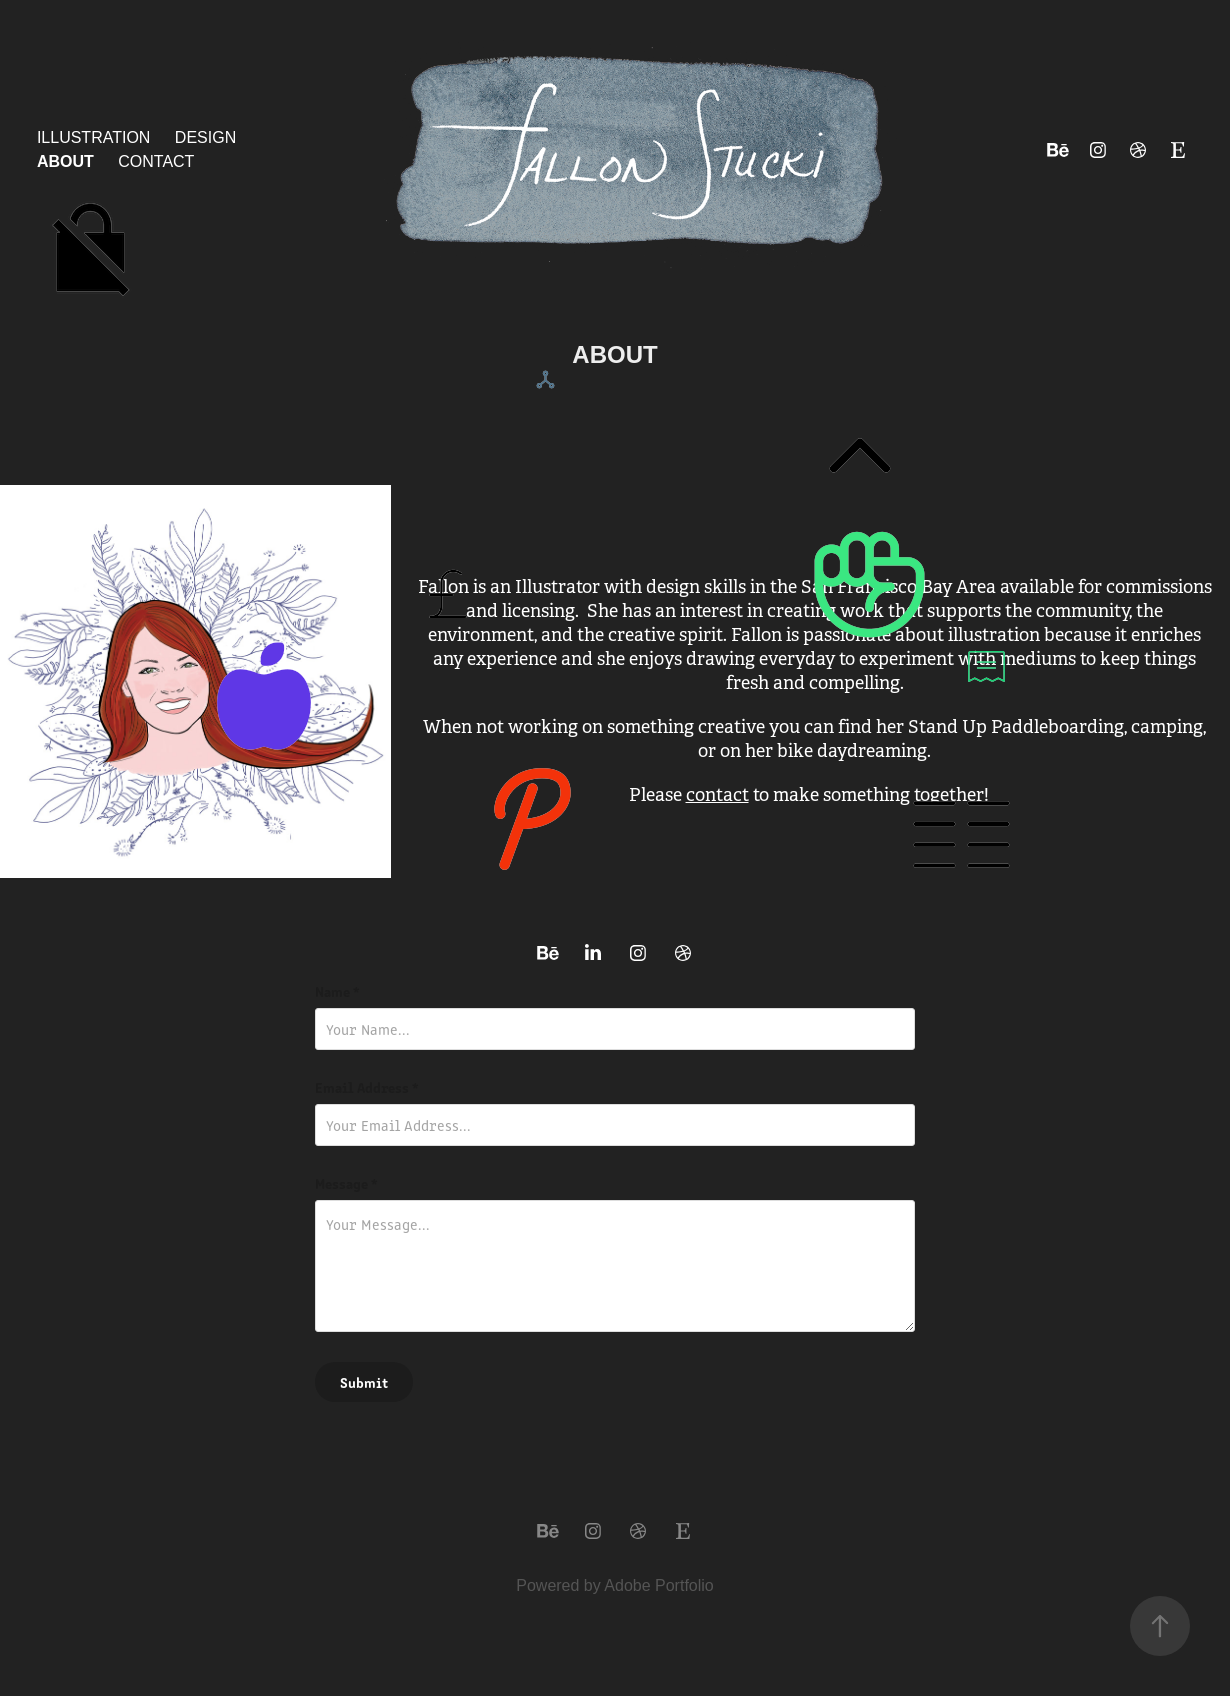 The image size is (1230, 1696). What do you see at coordinates (90, 249) in the screenshot?
I see `indicates connection is not encrypted or secure` at bounding box center [90, 249].